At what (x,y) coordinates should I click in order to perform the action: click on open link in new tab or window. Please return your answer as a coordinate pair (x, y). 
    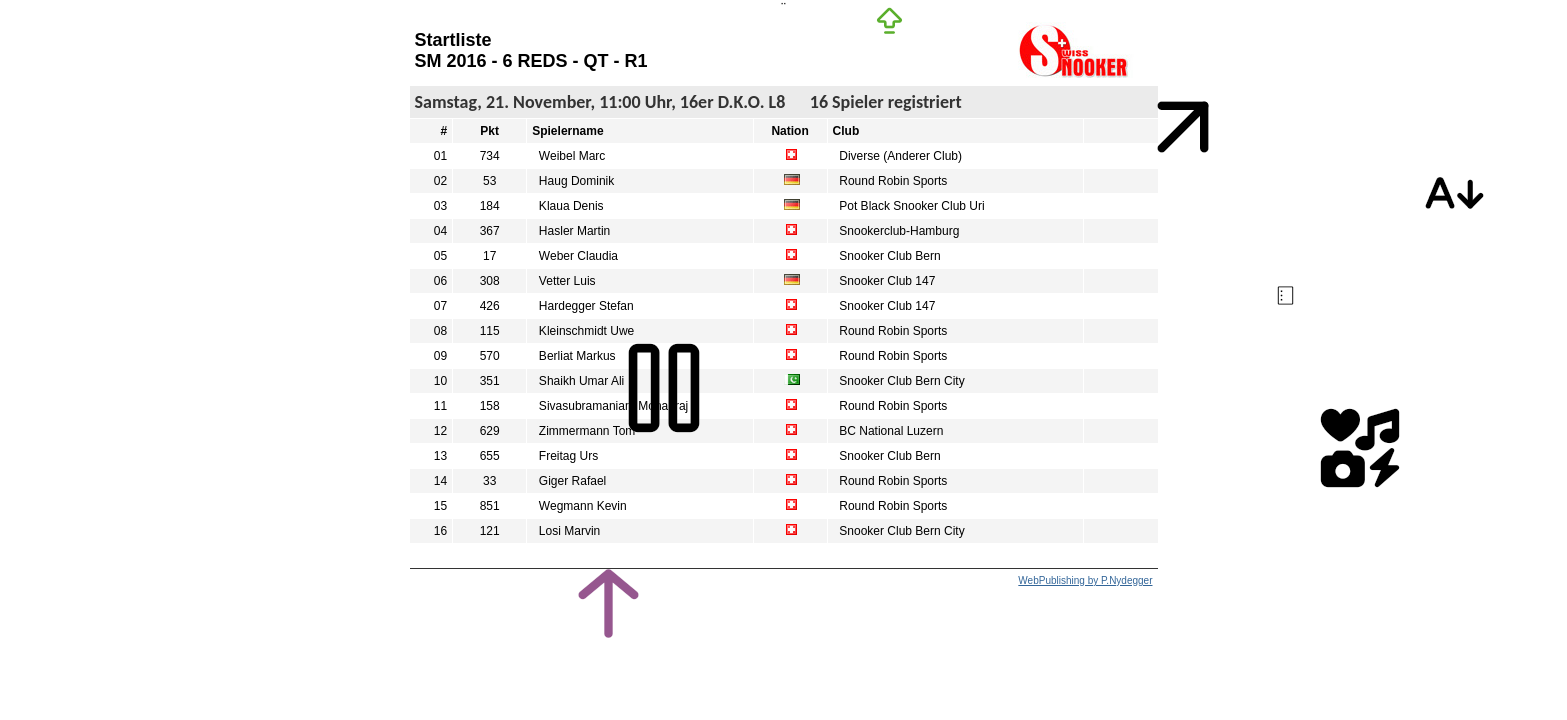
    Looking at the image, I should click on (1183, 127).